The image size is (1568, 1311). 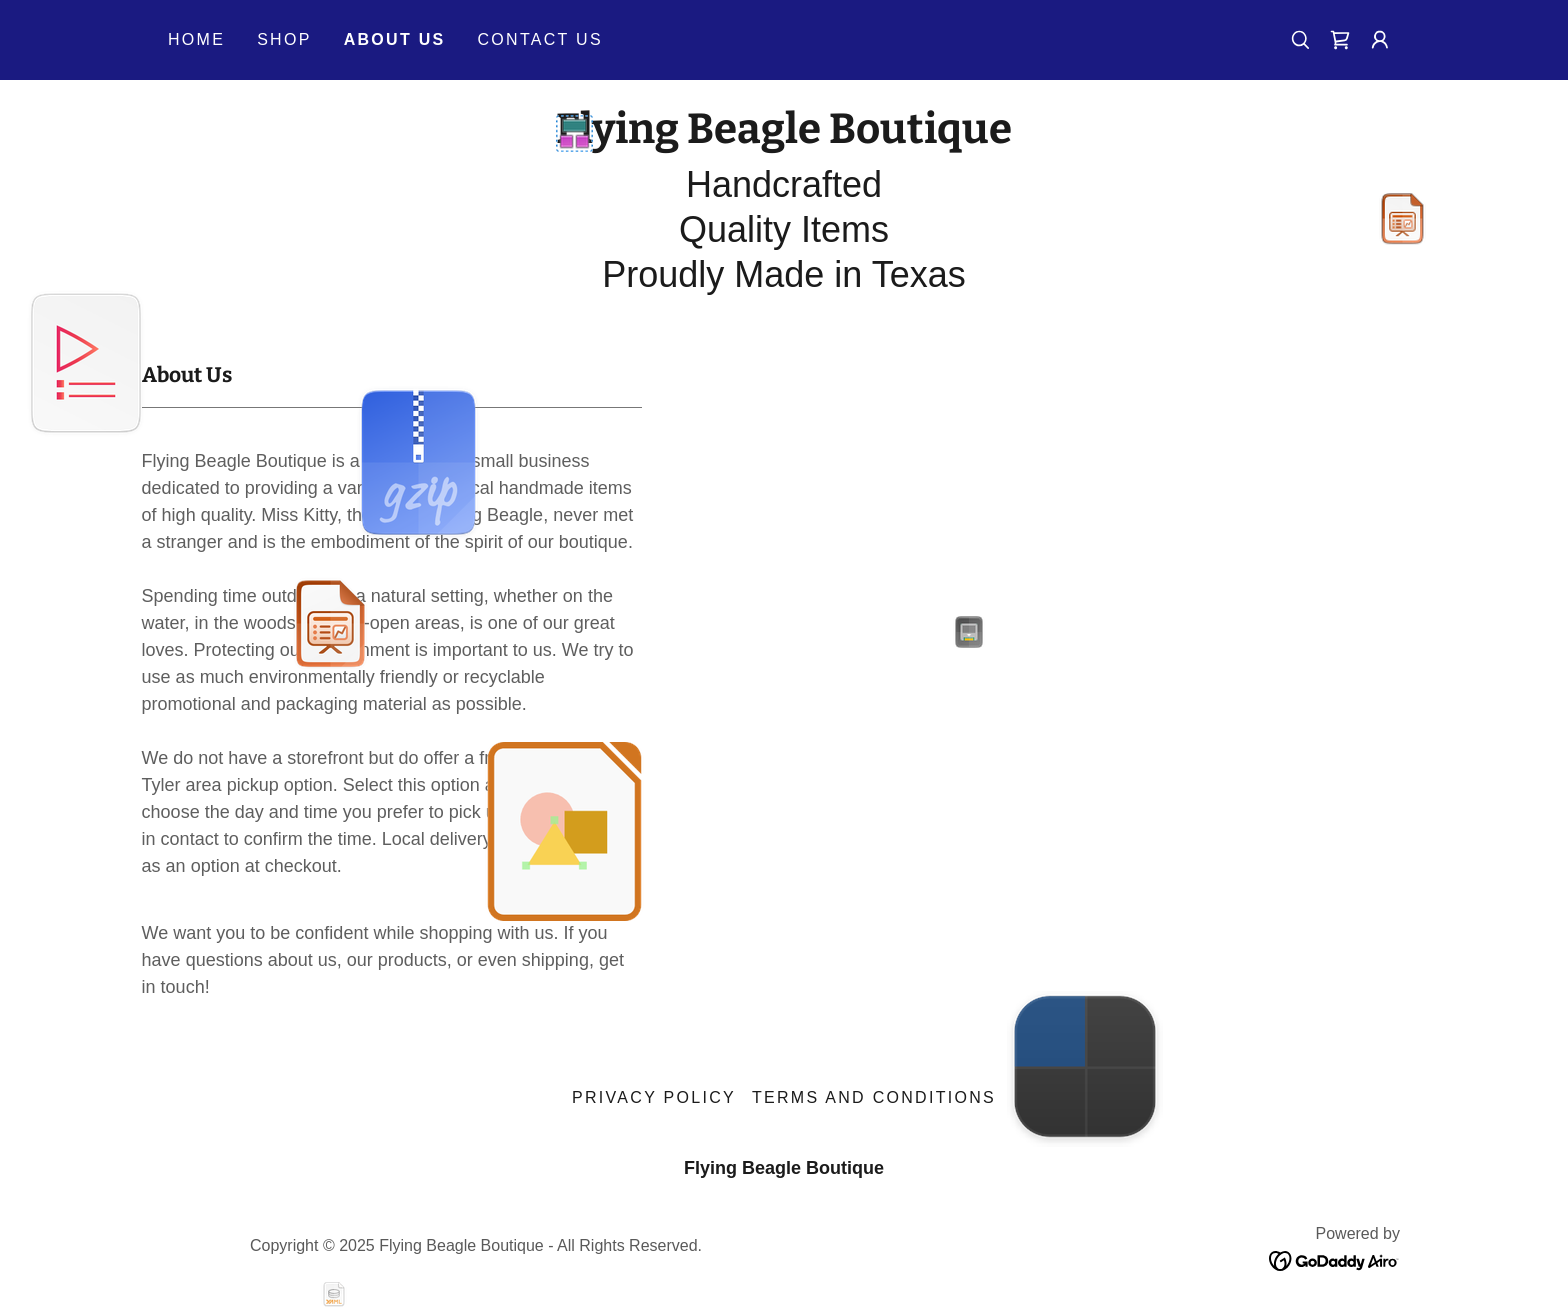 I want to click on open a libreoffice draw document, so click(x=564, y=831).